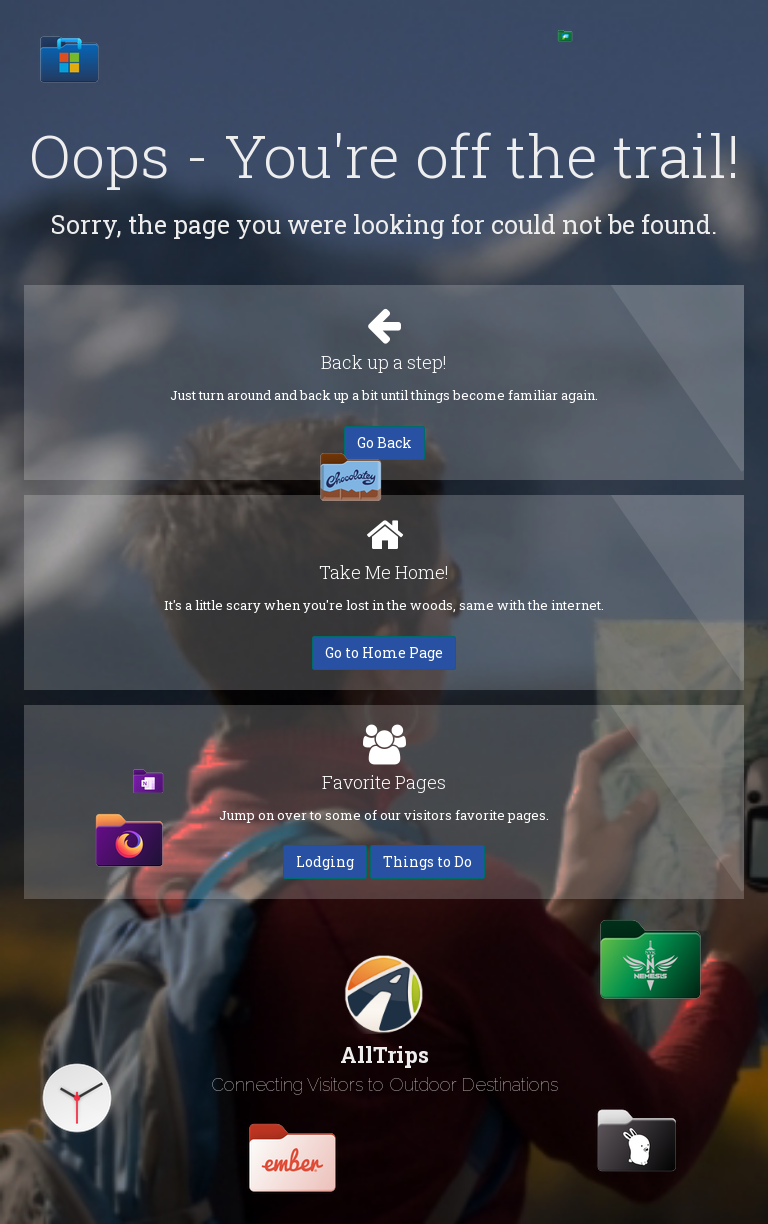 The width and height of the screenshot is (768, 1224). What do you see at coordinates (565, 36) in the screenshot?
I see `open jquery mobile project folder` at bounding box center [565, 36].